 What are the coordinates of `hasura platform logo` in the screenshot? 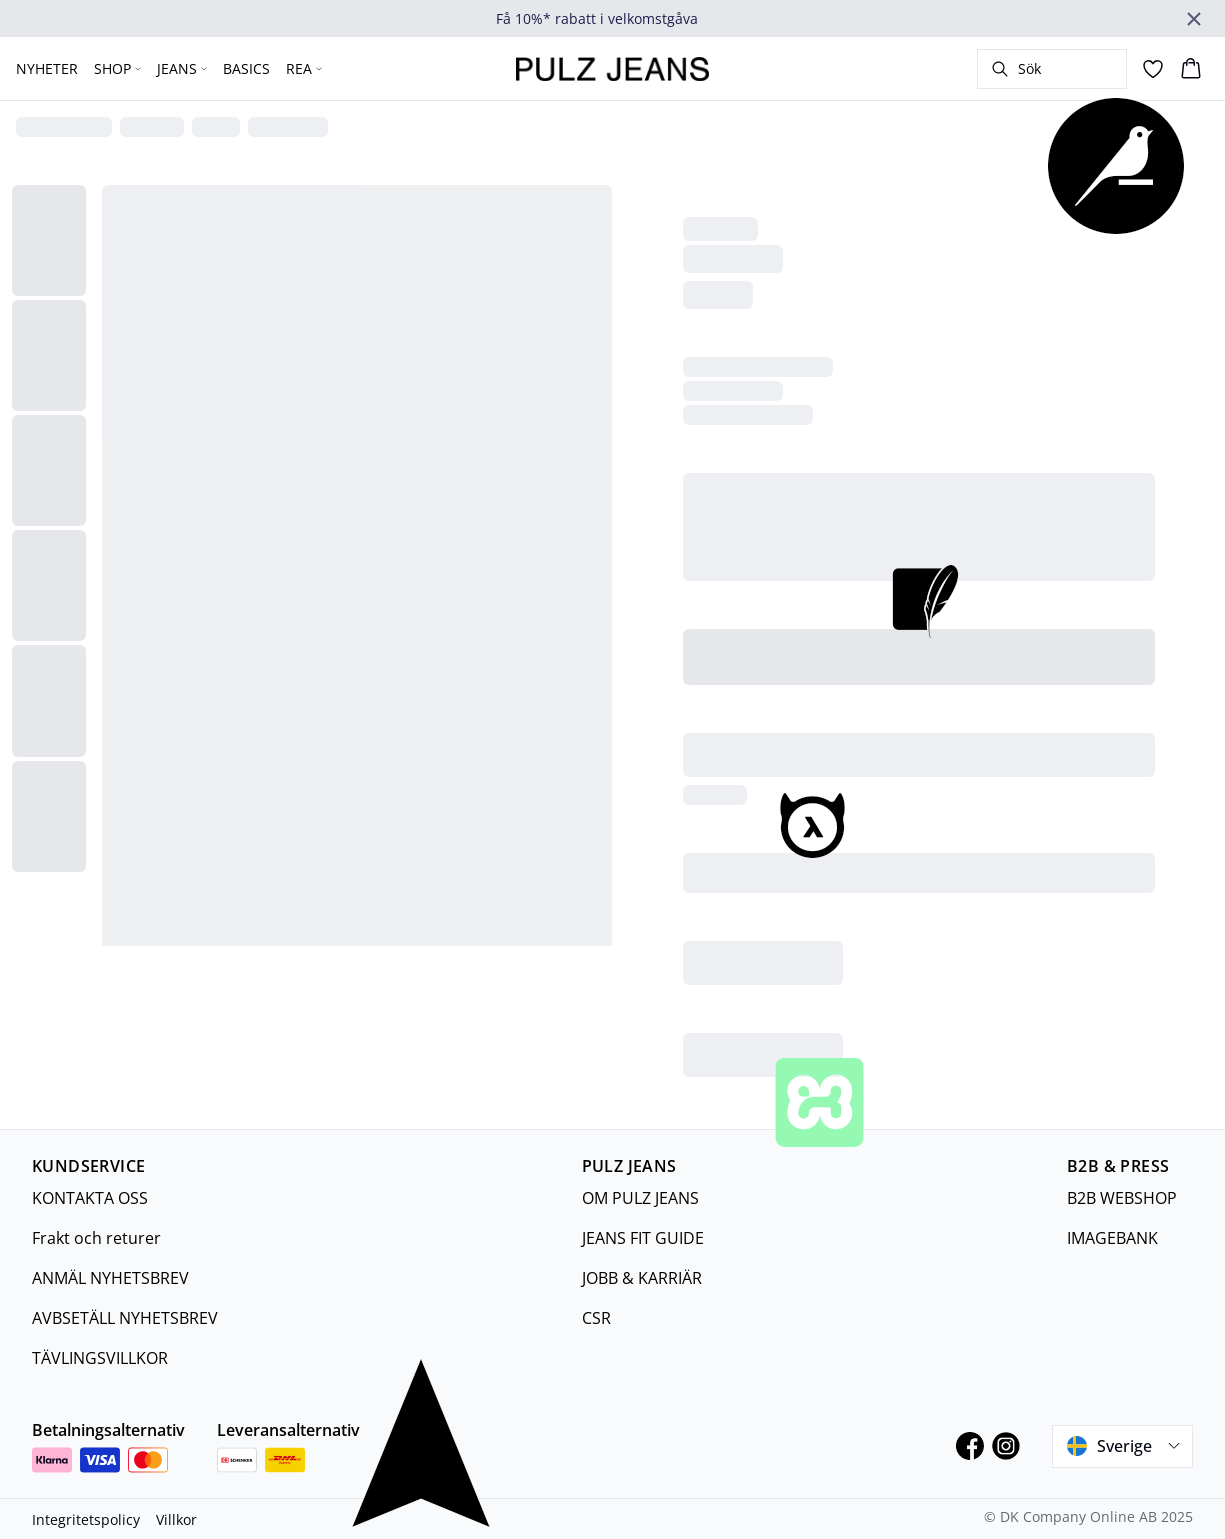 It's located at (812, 825).